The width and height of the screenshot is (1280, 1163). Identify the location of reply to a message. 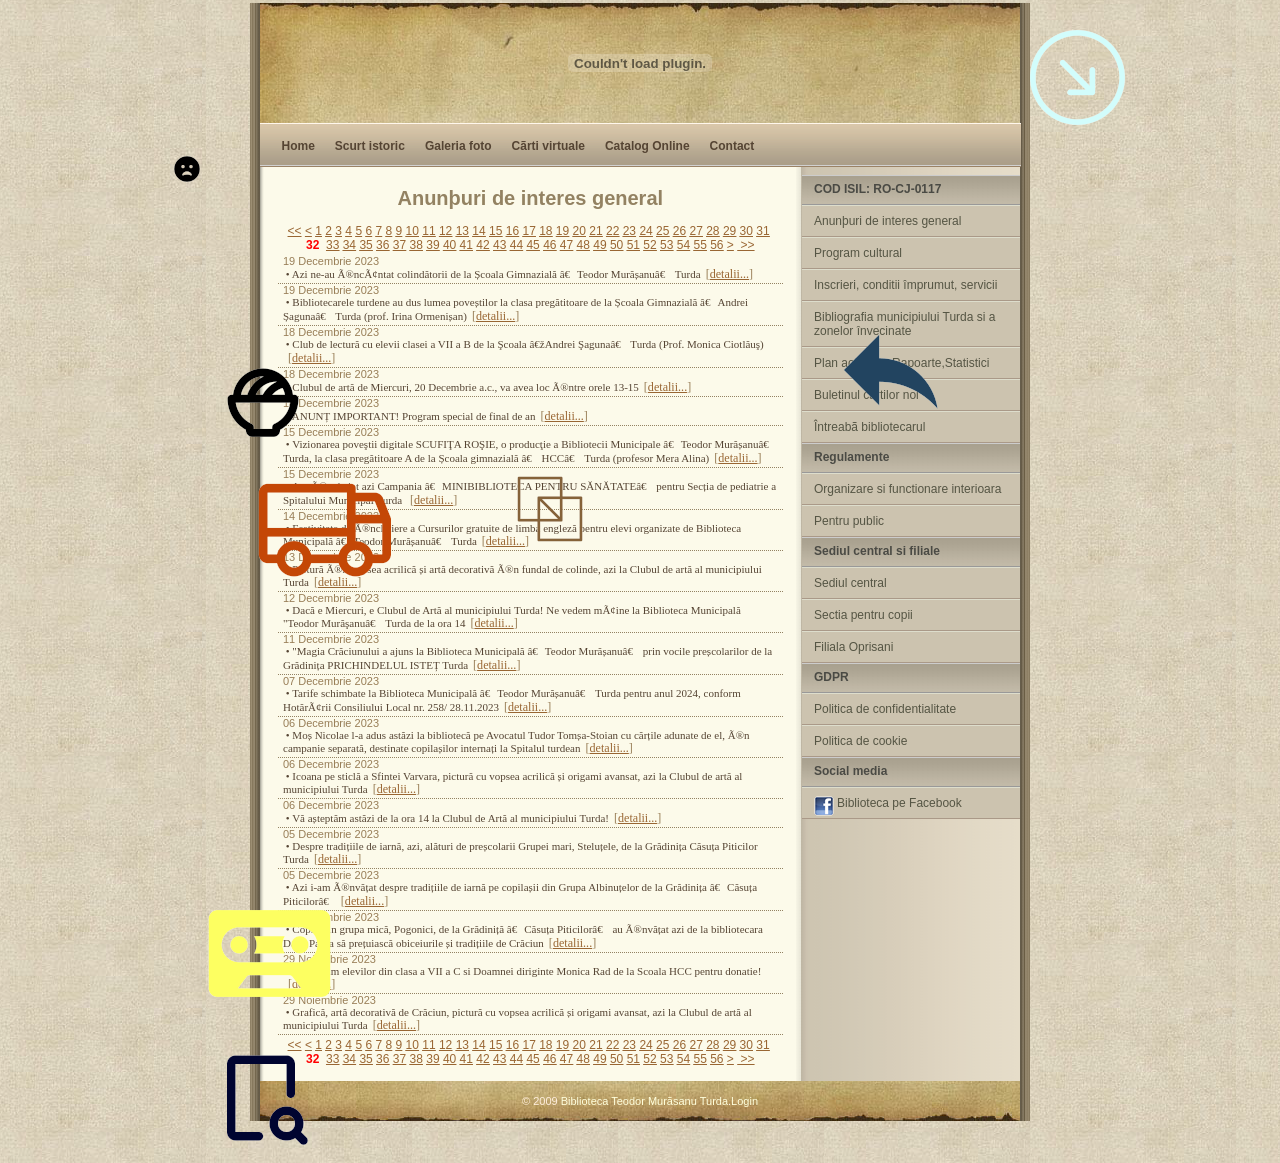
(891, 370).